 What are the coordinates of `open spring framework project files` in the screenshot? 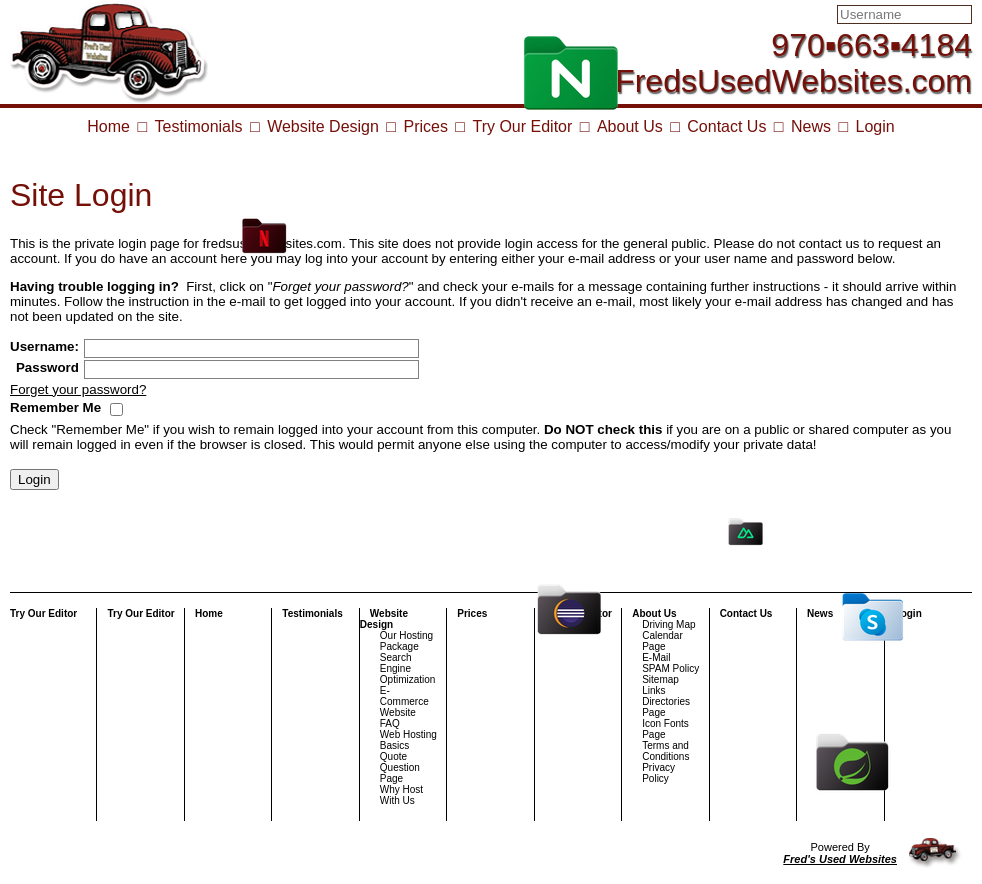 It's located at (852, 764).